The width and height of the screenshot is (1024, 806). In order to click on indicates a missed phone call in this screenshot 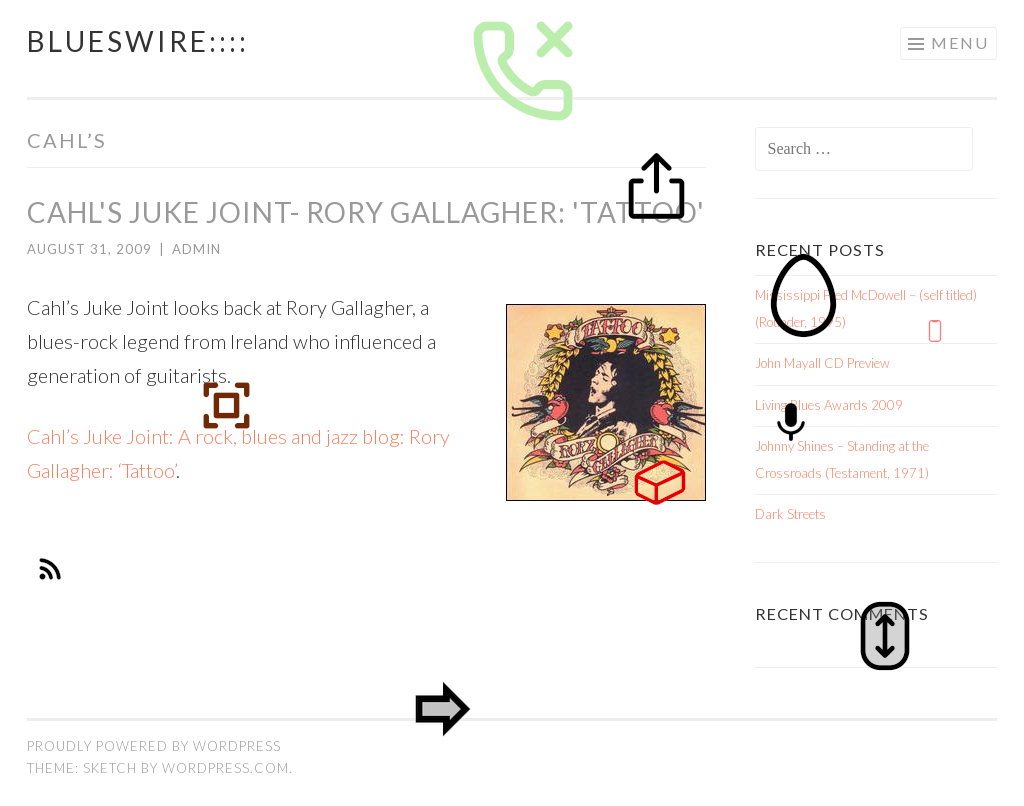, I will do `click(523, 71)`.